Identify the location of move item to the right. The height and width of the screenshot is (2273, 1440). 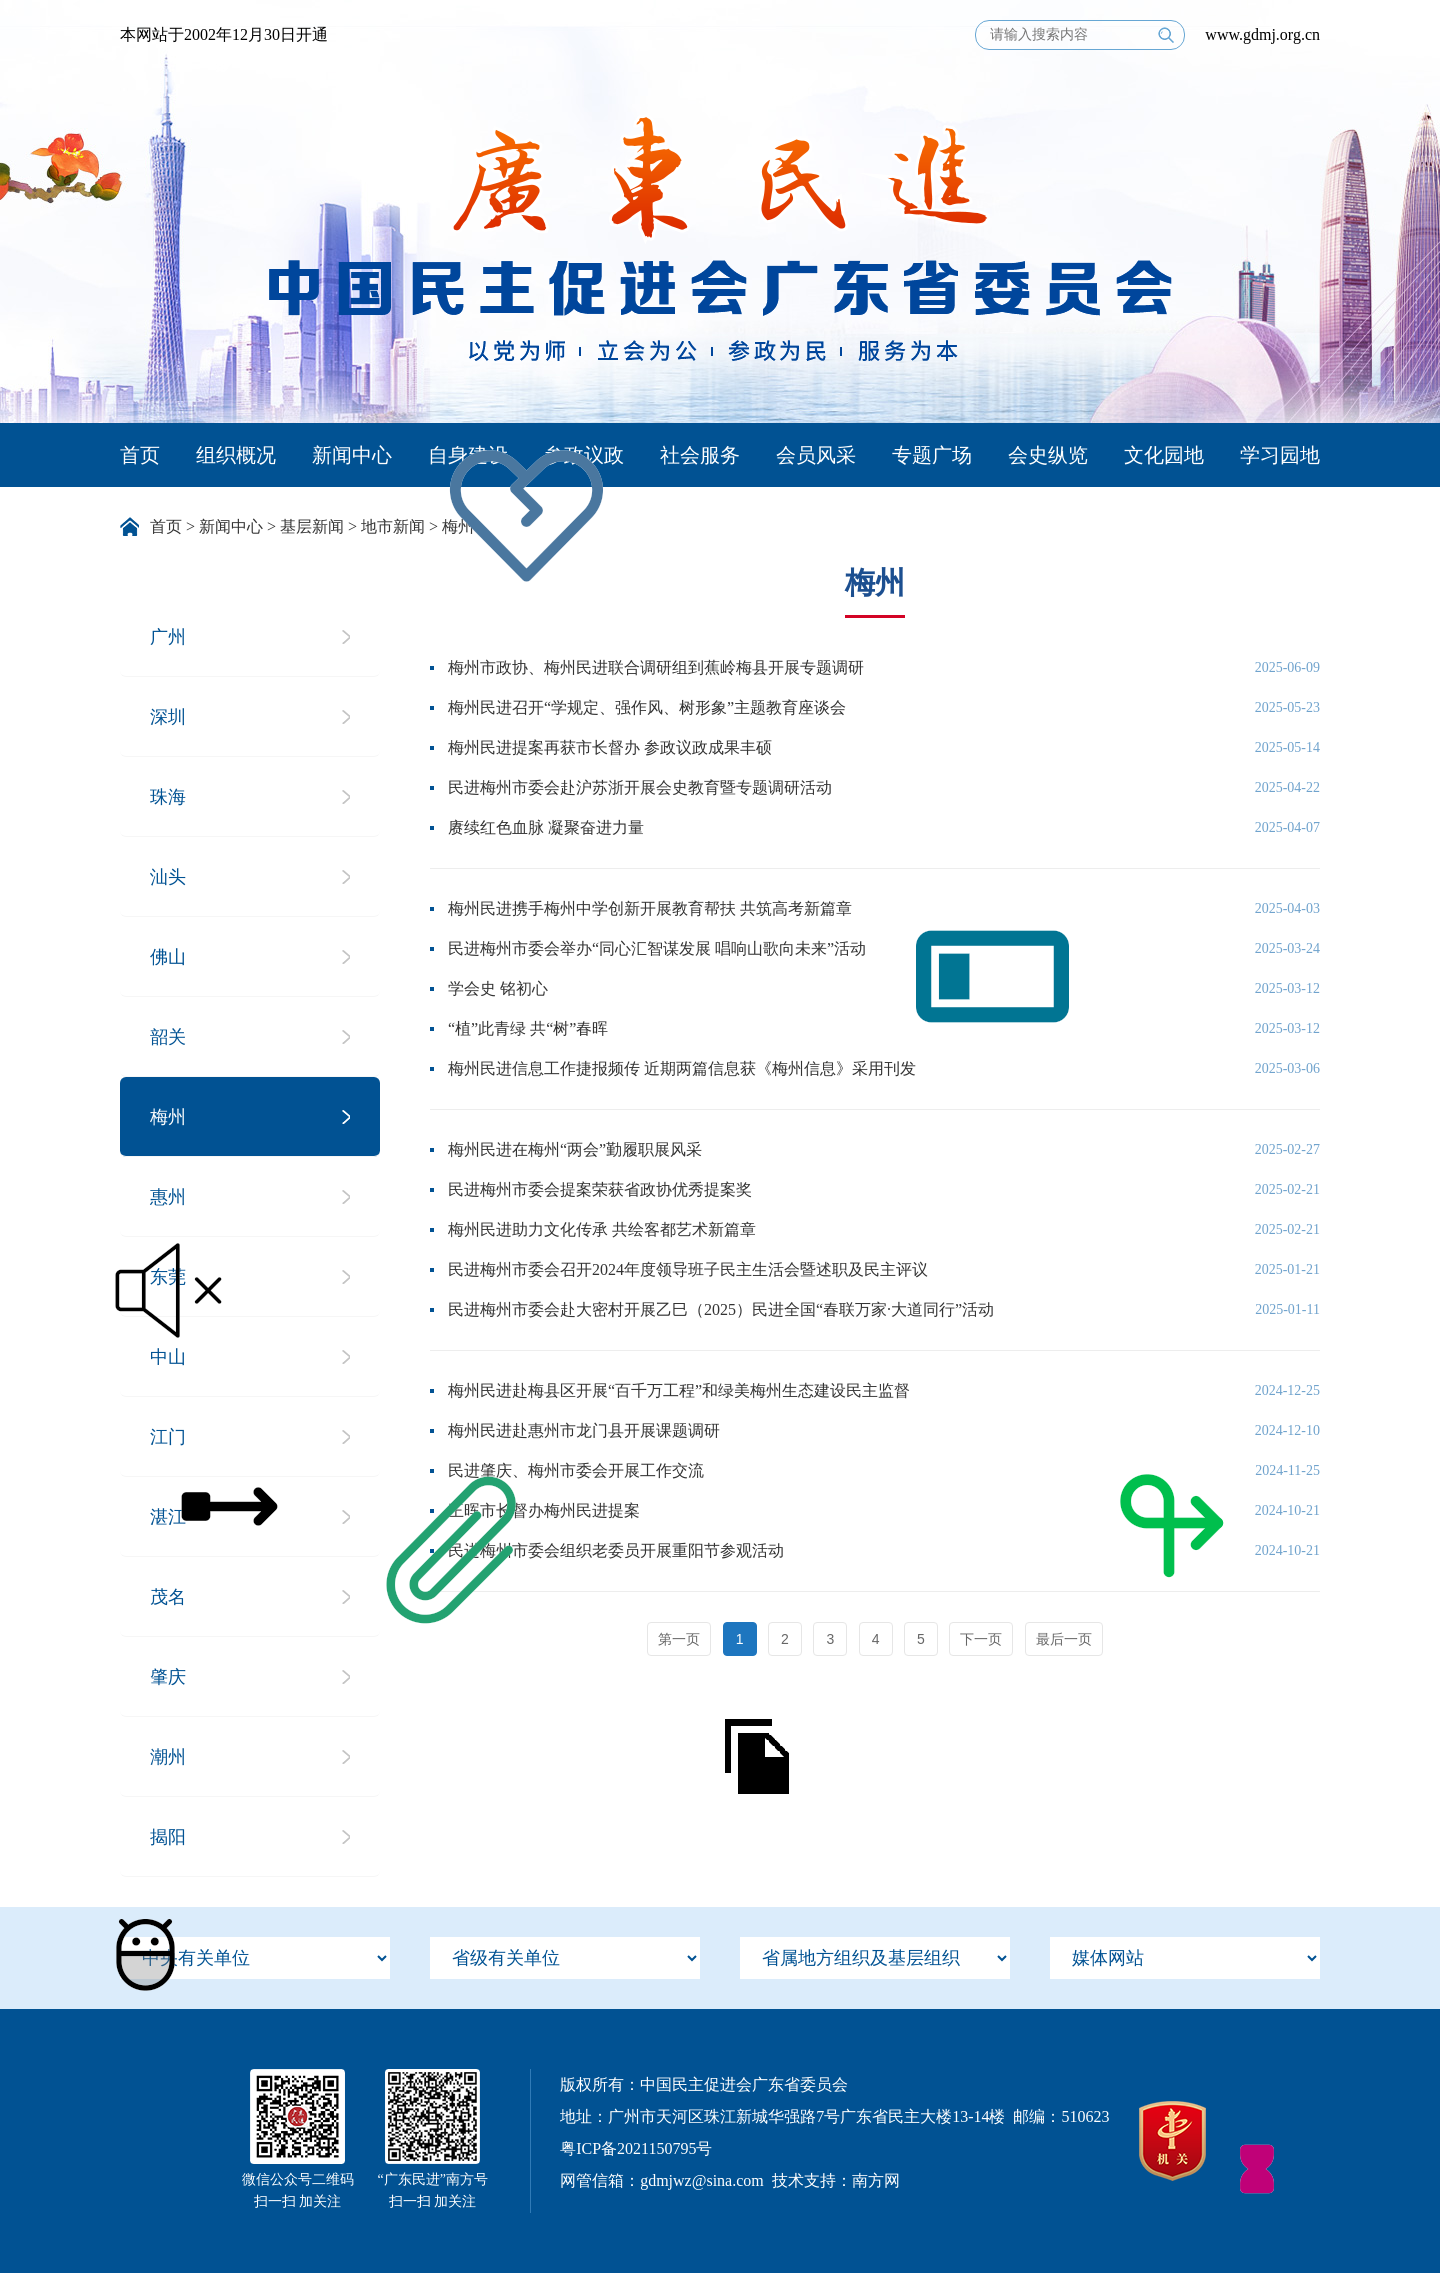
(229, 1506).